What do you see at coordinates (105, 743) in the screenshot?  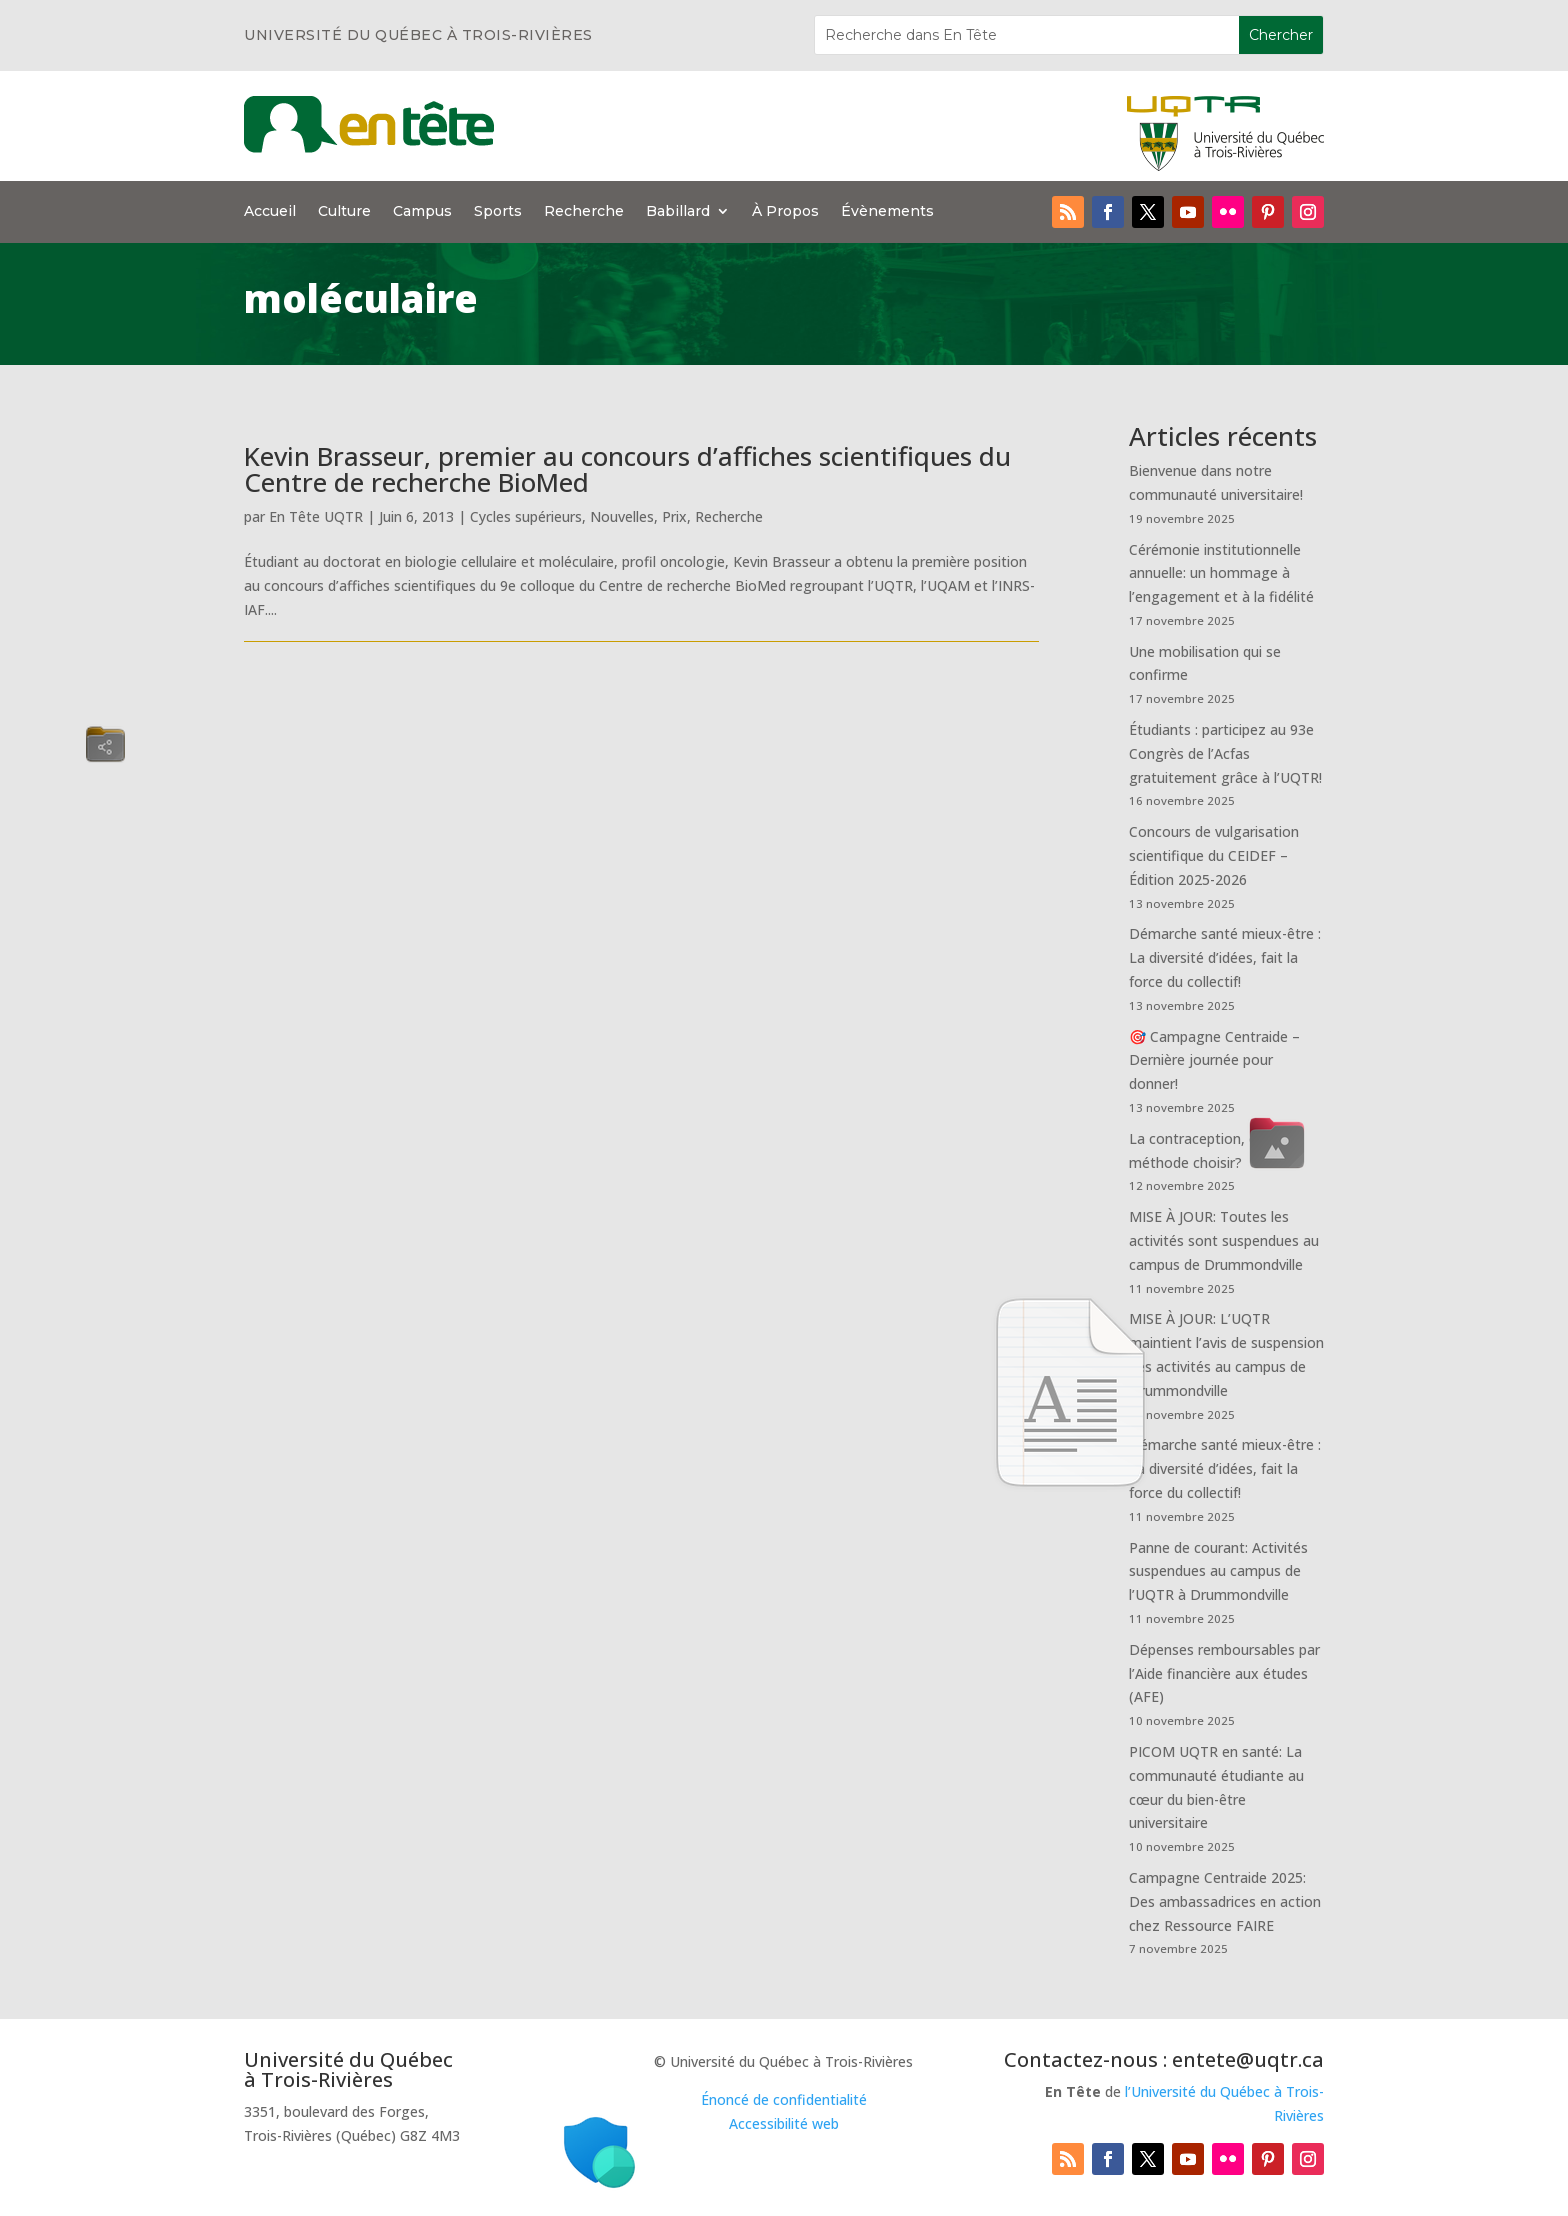 I see `open your public shared folder` at bounding box center [105, 743].